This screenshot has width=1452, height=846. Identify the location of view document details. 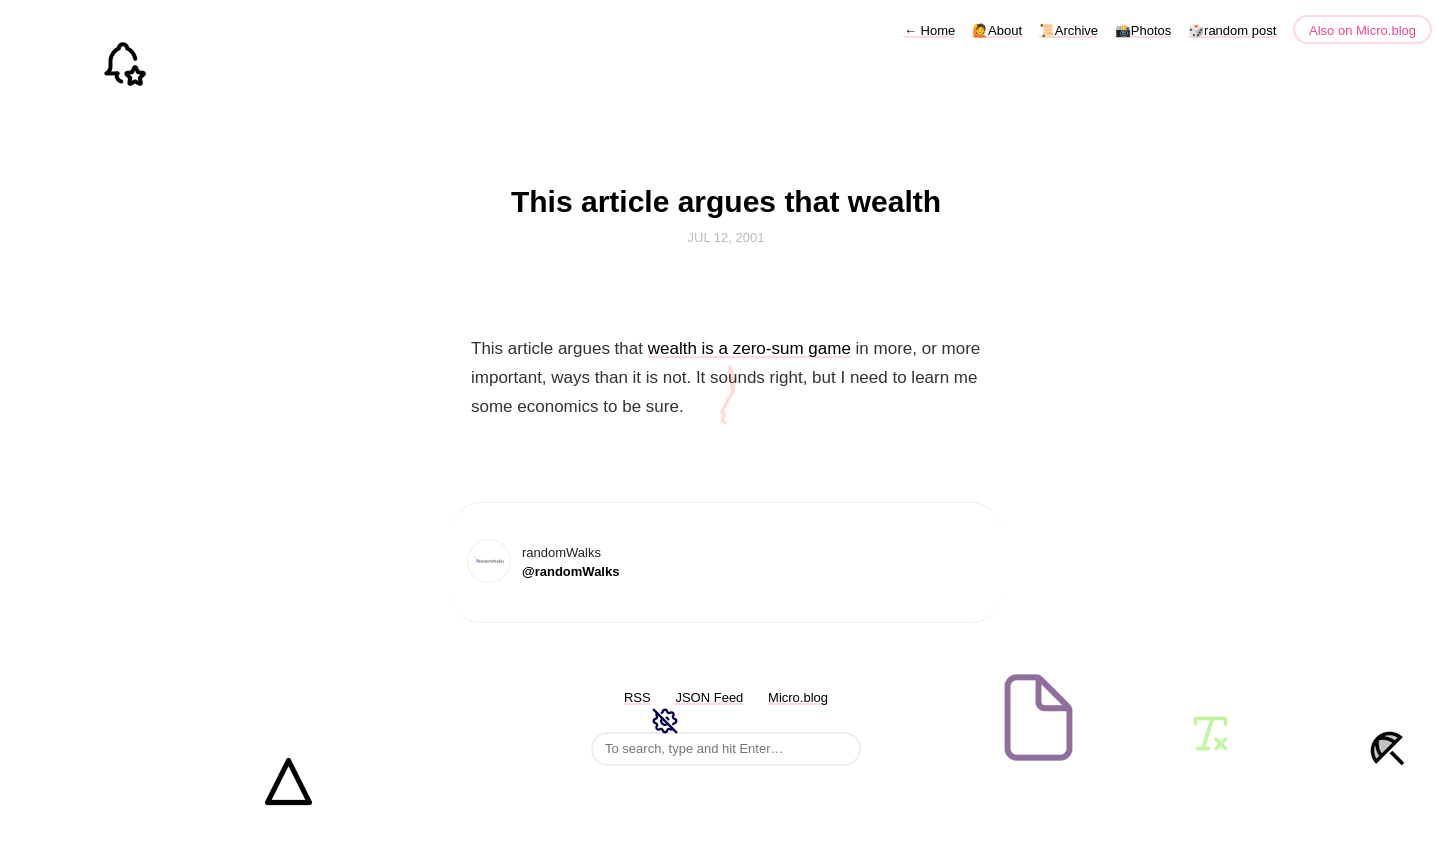
(1038, 717).